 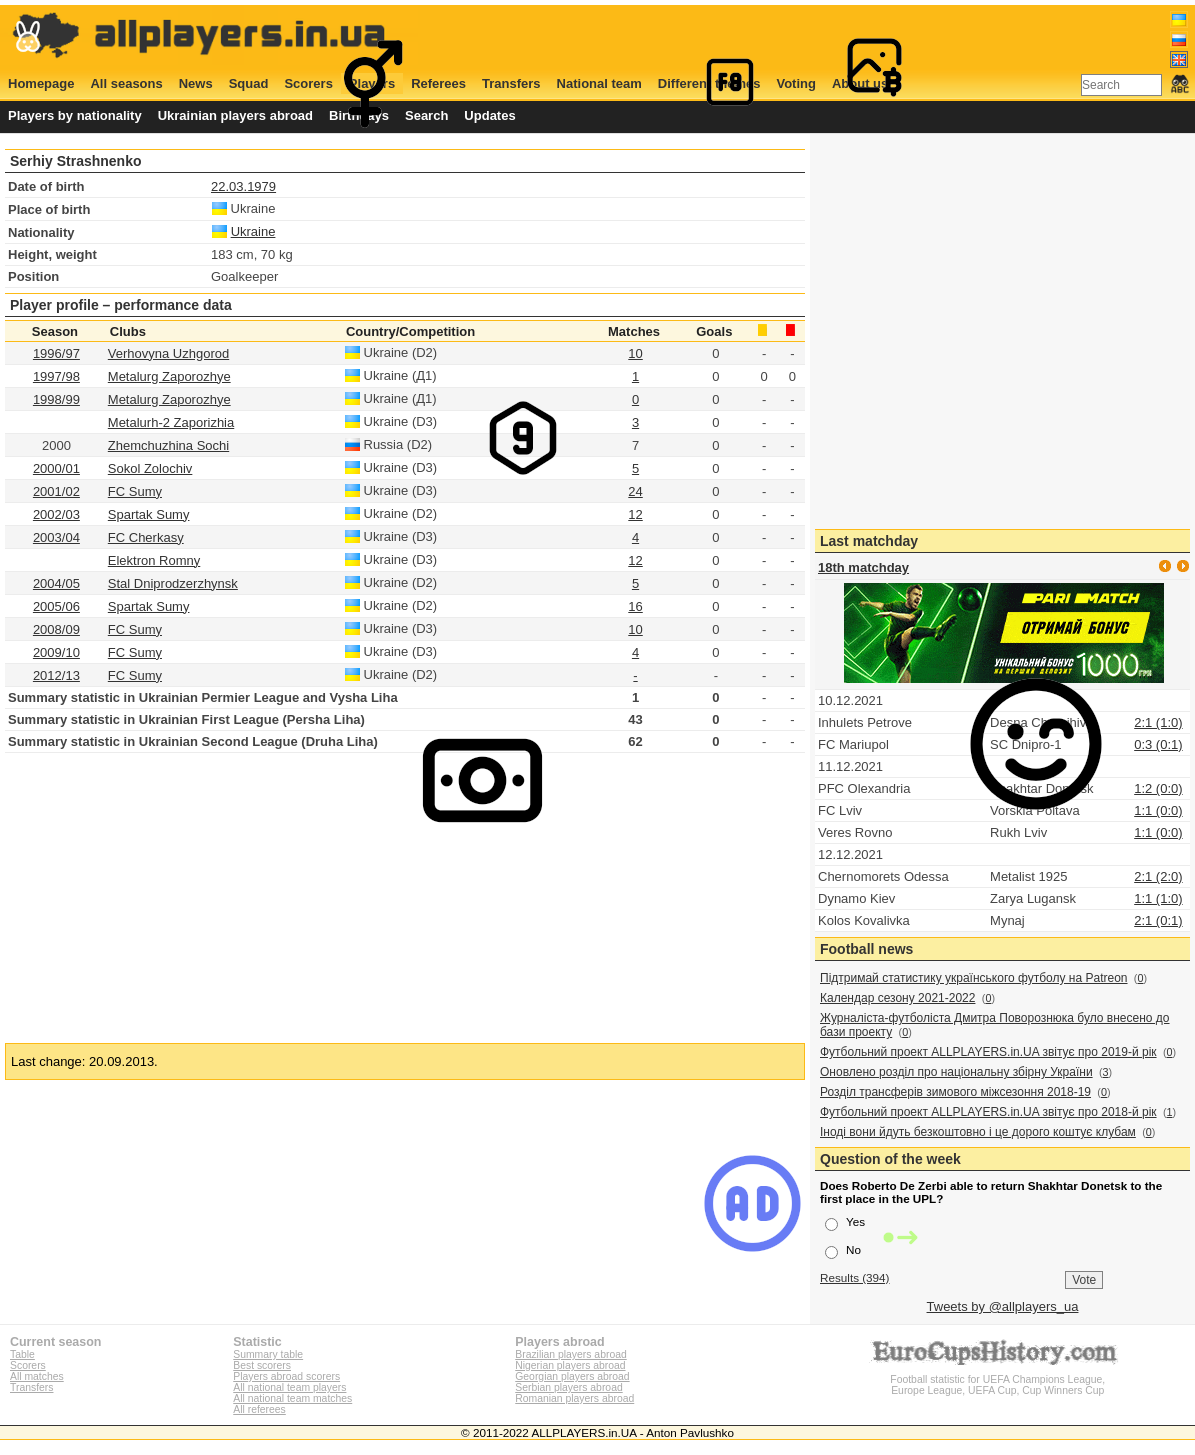 I want to click on indicates step 9 in a multi-step process, so click(x=523, y=438).